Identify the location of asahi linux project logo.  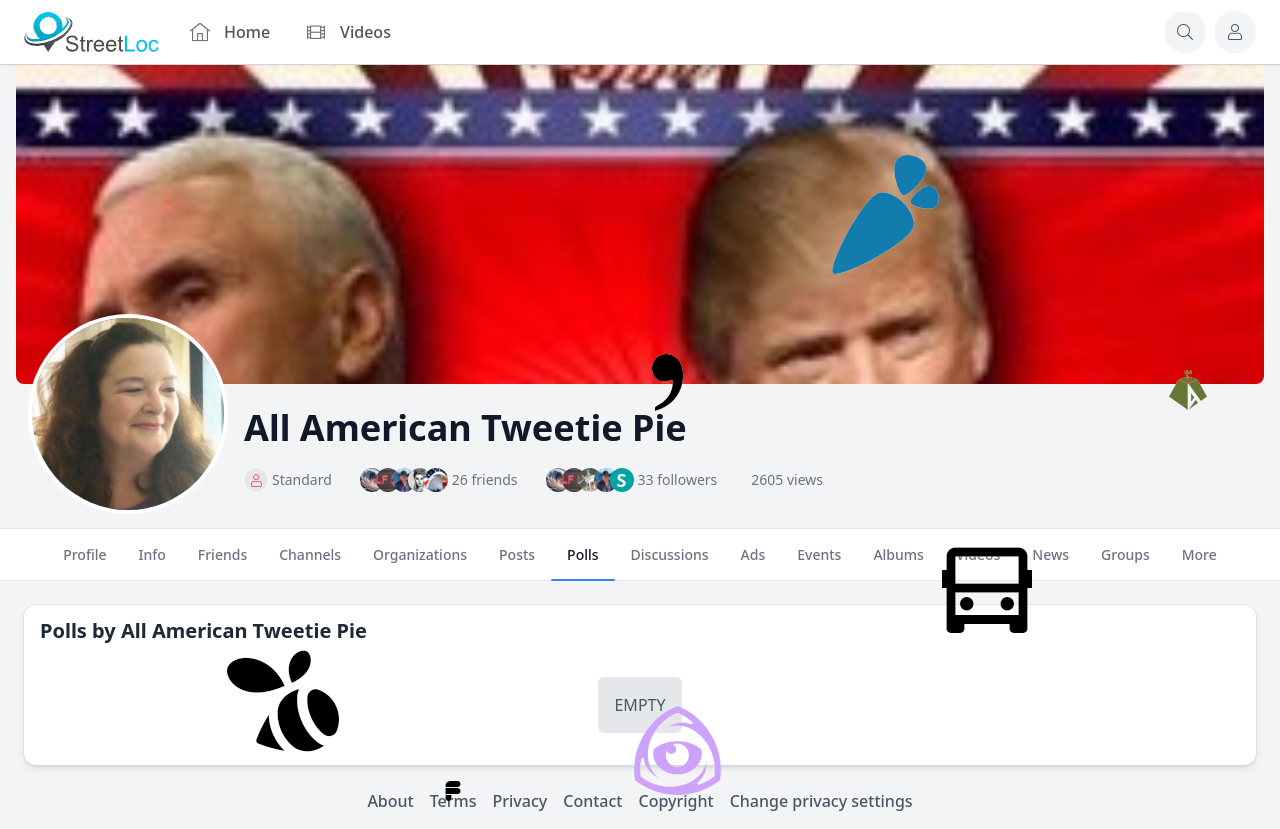
(1188, 390).